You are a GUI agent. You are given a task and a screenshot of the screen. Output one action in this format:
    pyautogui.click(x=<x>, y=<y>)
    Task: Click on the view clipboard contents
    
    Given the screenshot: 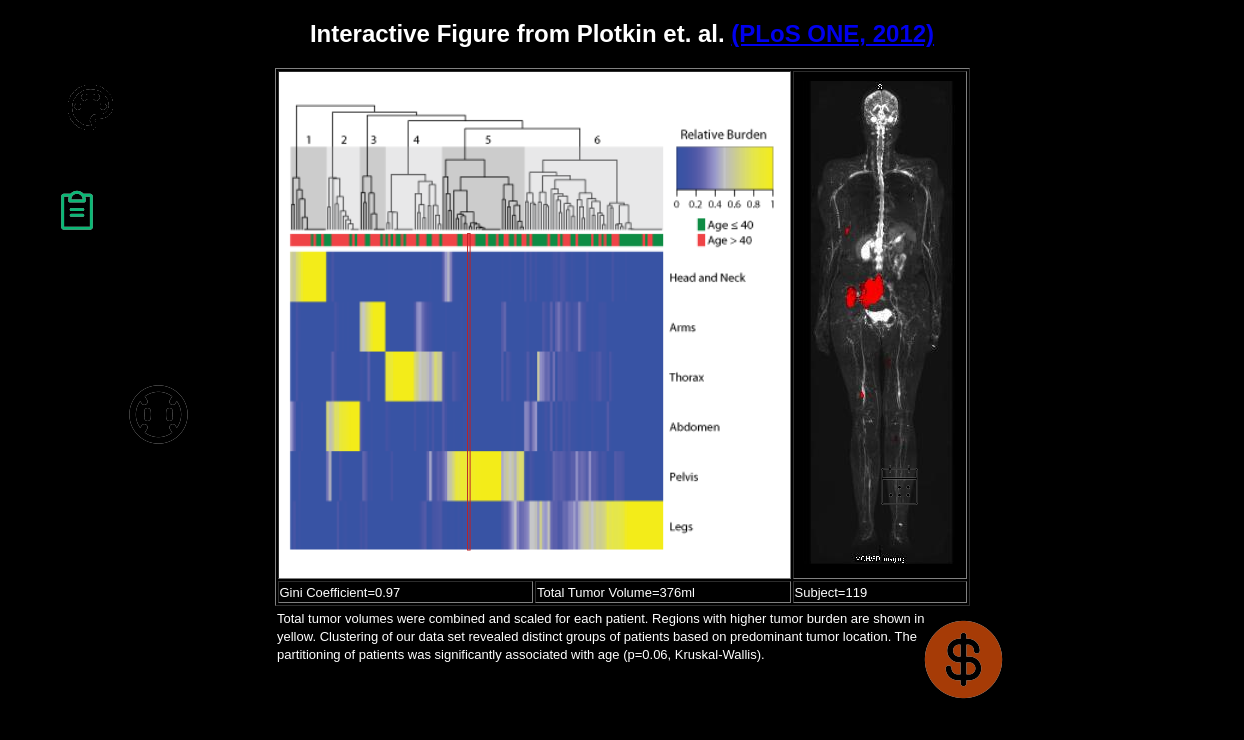 What is the action you would take?
    pyautogui.click(x=77, y=211)
    